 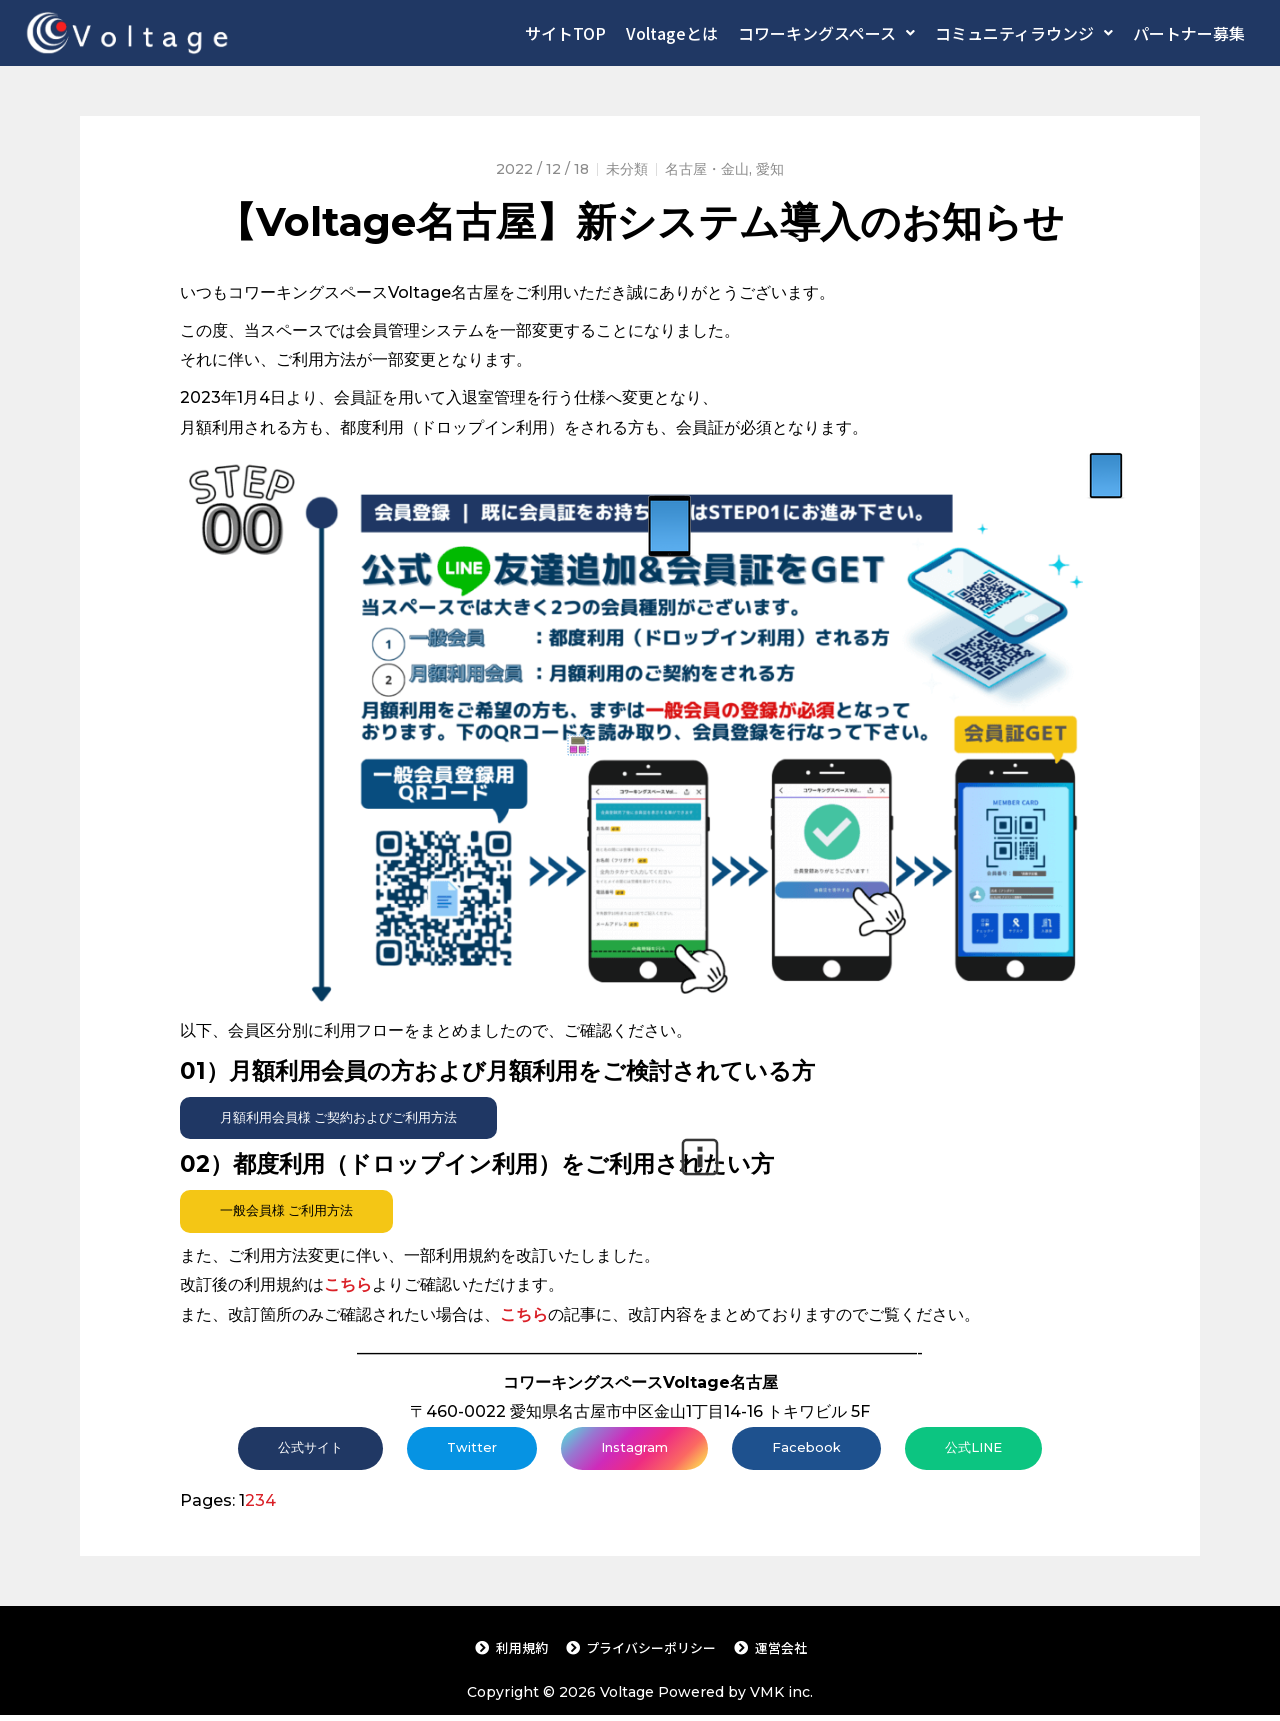 What do you see at coordinates (578, 745) in the screenshot?
I see `select all items in the current view` at bounding box center [578, 745].